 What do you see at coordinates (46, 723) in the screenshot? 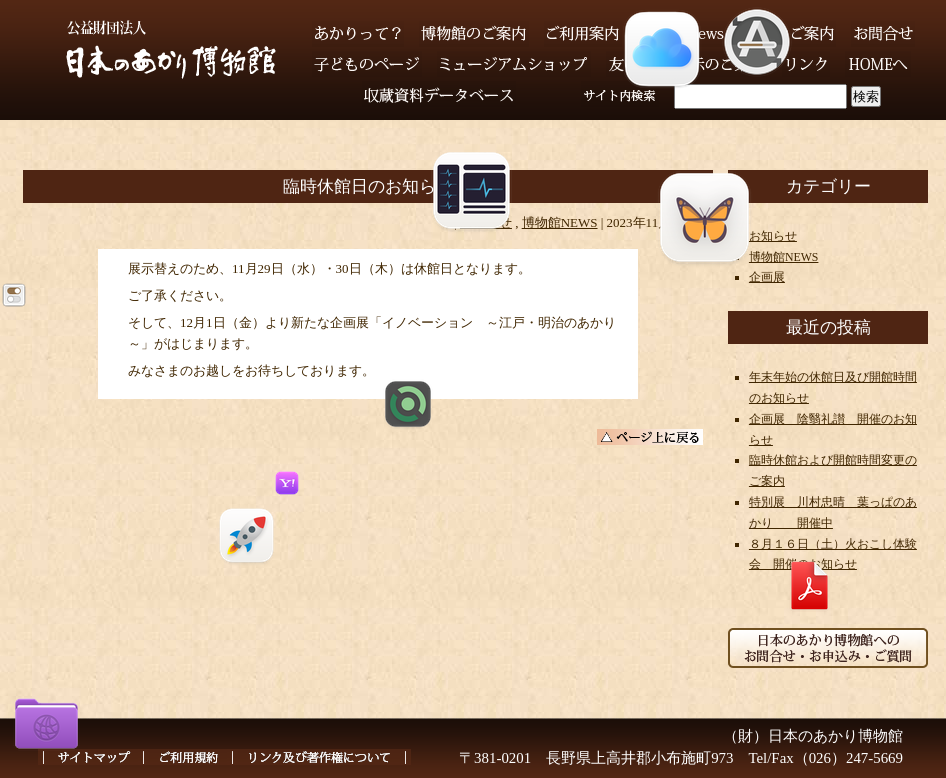
I see `folder containing html or web development files` at bounding box center [46, 723].